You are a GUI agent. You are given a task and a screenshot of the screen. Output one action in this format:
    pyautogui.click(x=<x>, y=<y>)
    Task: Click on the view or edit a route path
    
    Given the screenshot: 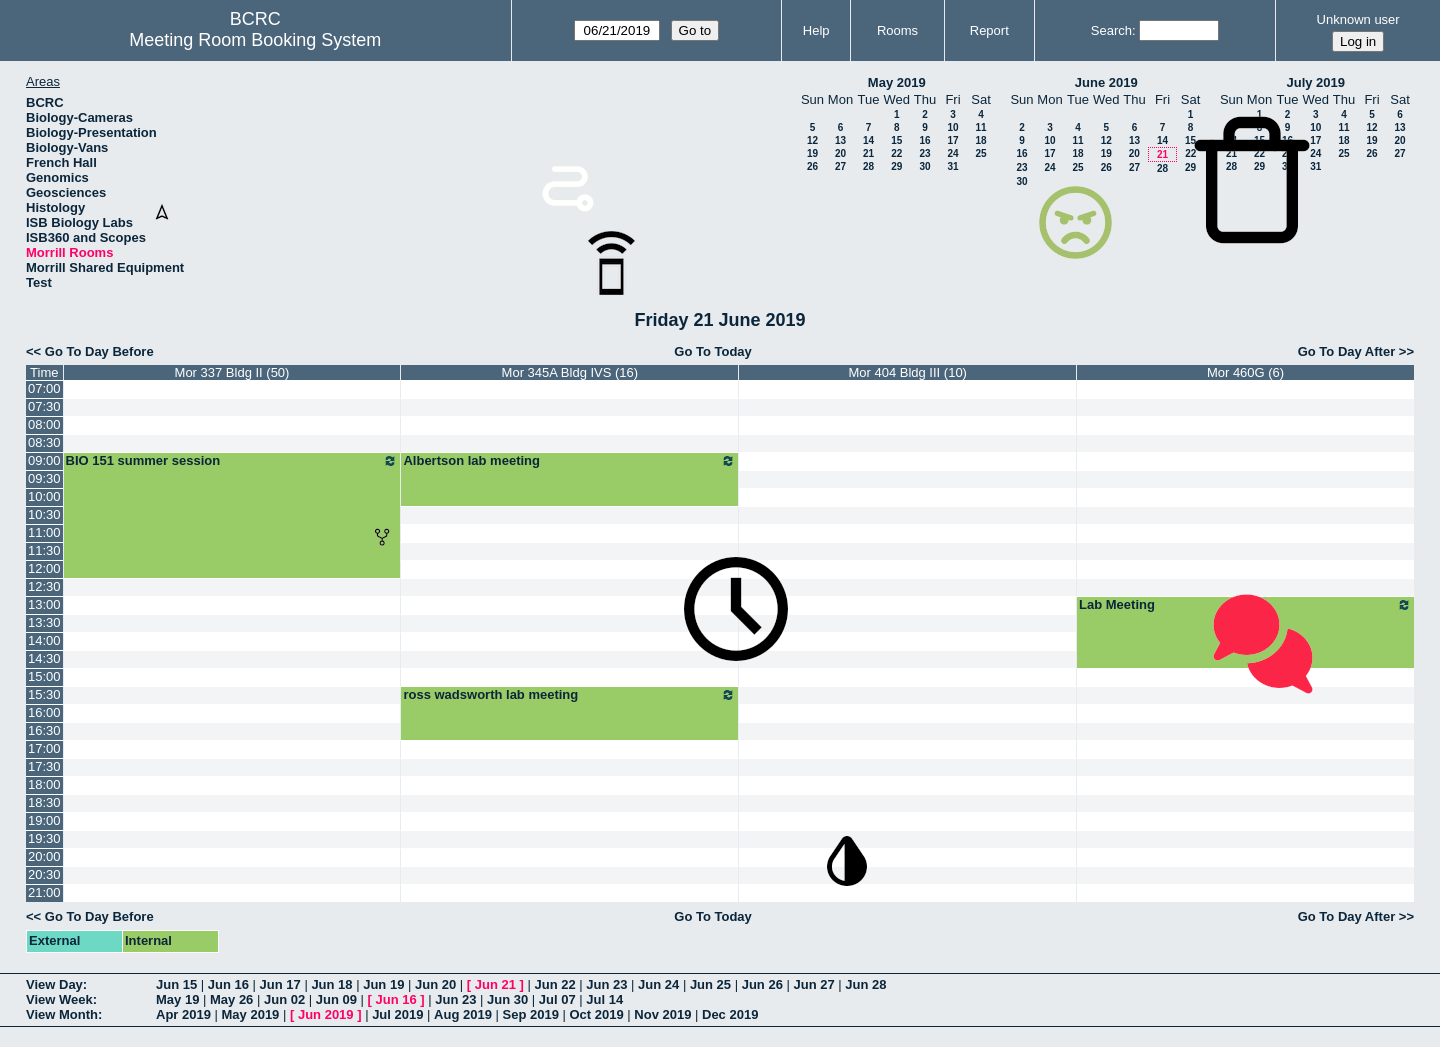 What is the action you would take?
    pyautogui.click(x=568, y=186)
    